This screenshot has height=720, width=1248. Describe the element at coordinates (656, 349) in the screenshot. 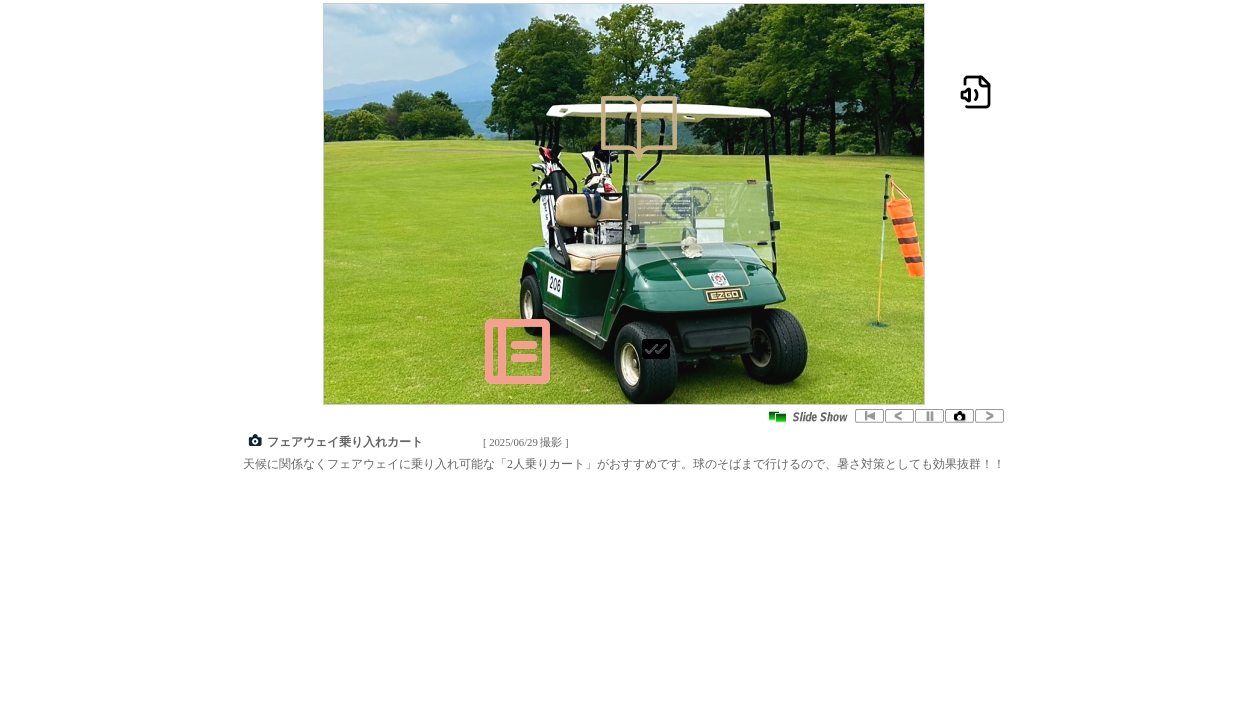

I see `indicates multiple items selected or completed` at that location.